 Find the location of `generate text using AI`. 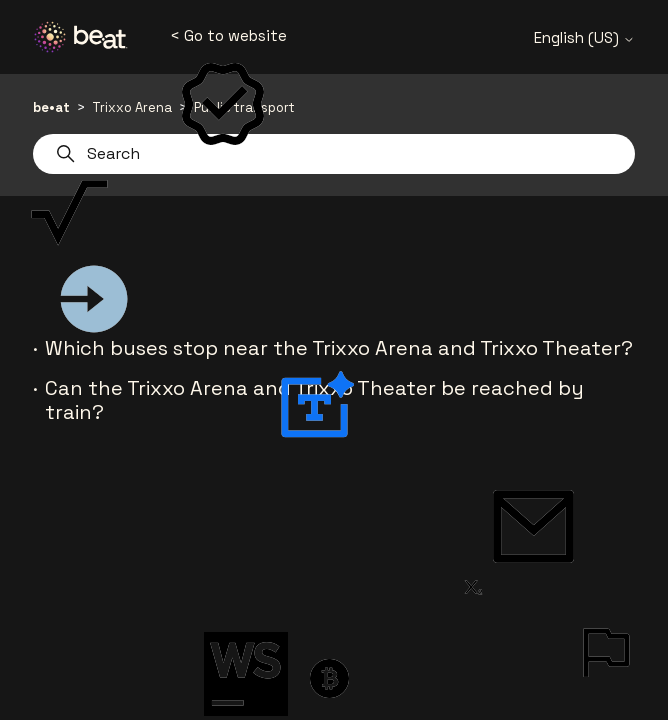

generate text using AI is located at coordinates (314, 407).